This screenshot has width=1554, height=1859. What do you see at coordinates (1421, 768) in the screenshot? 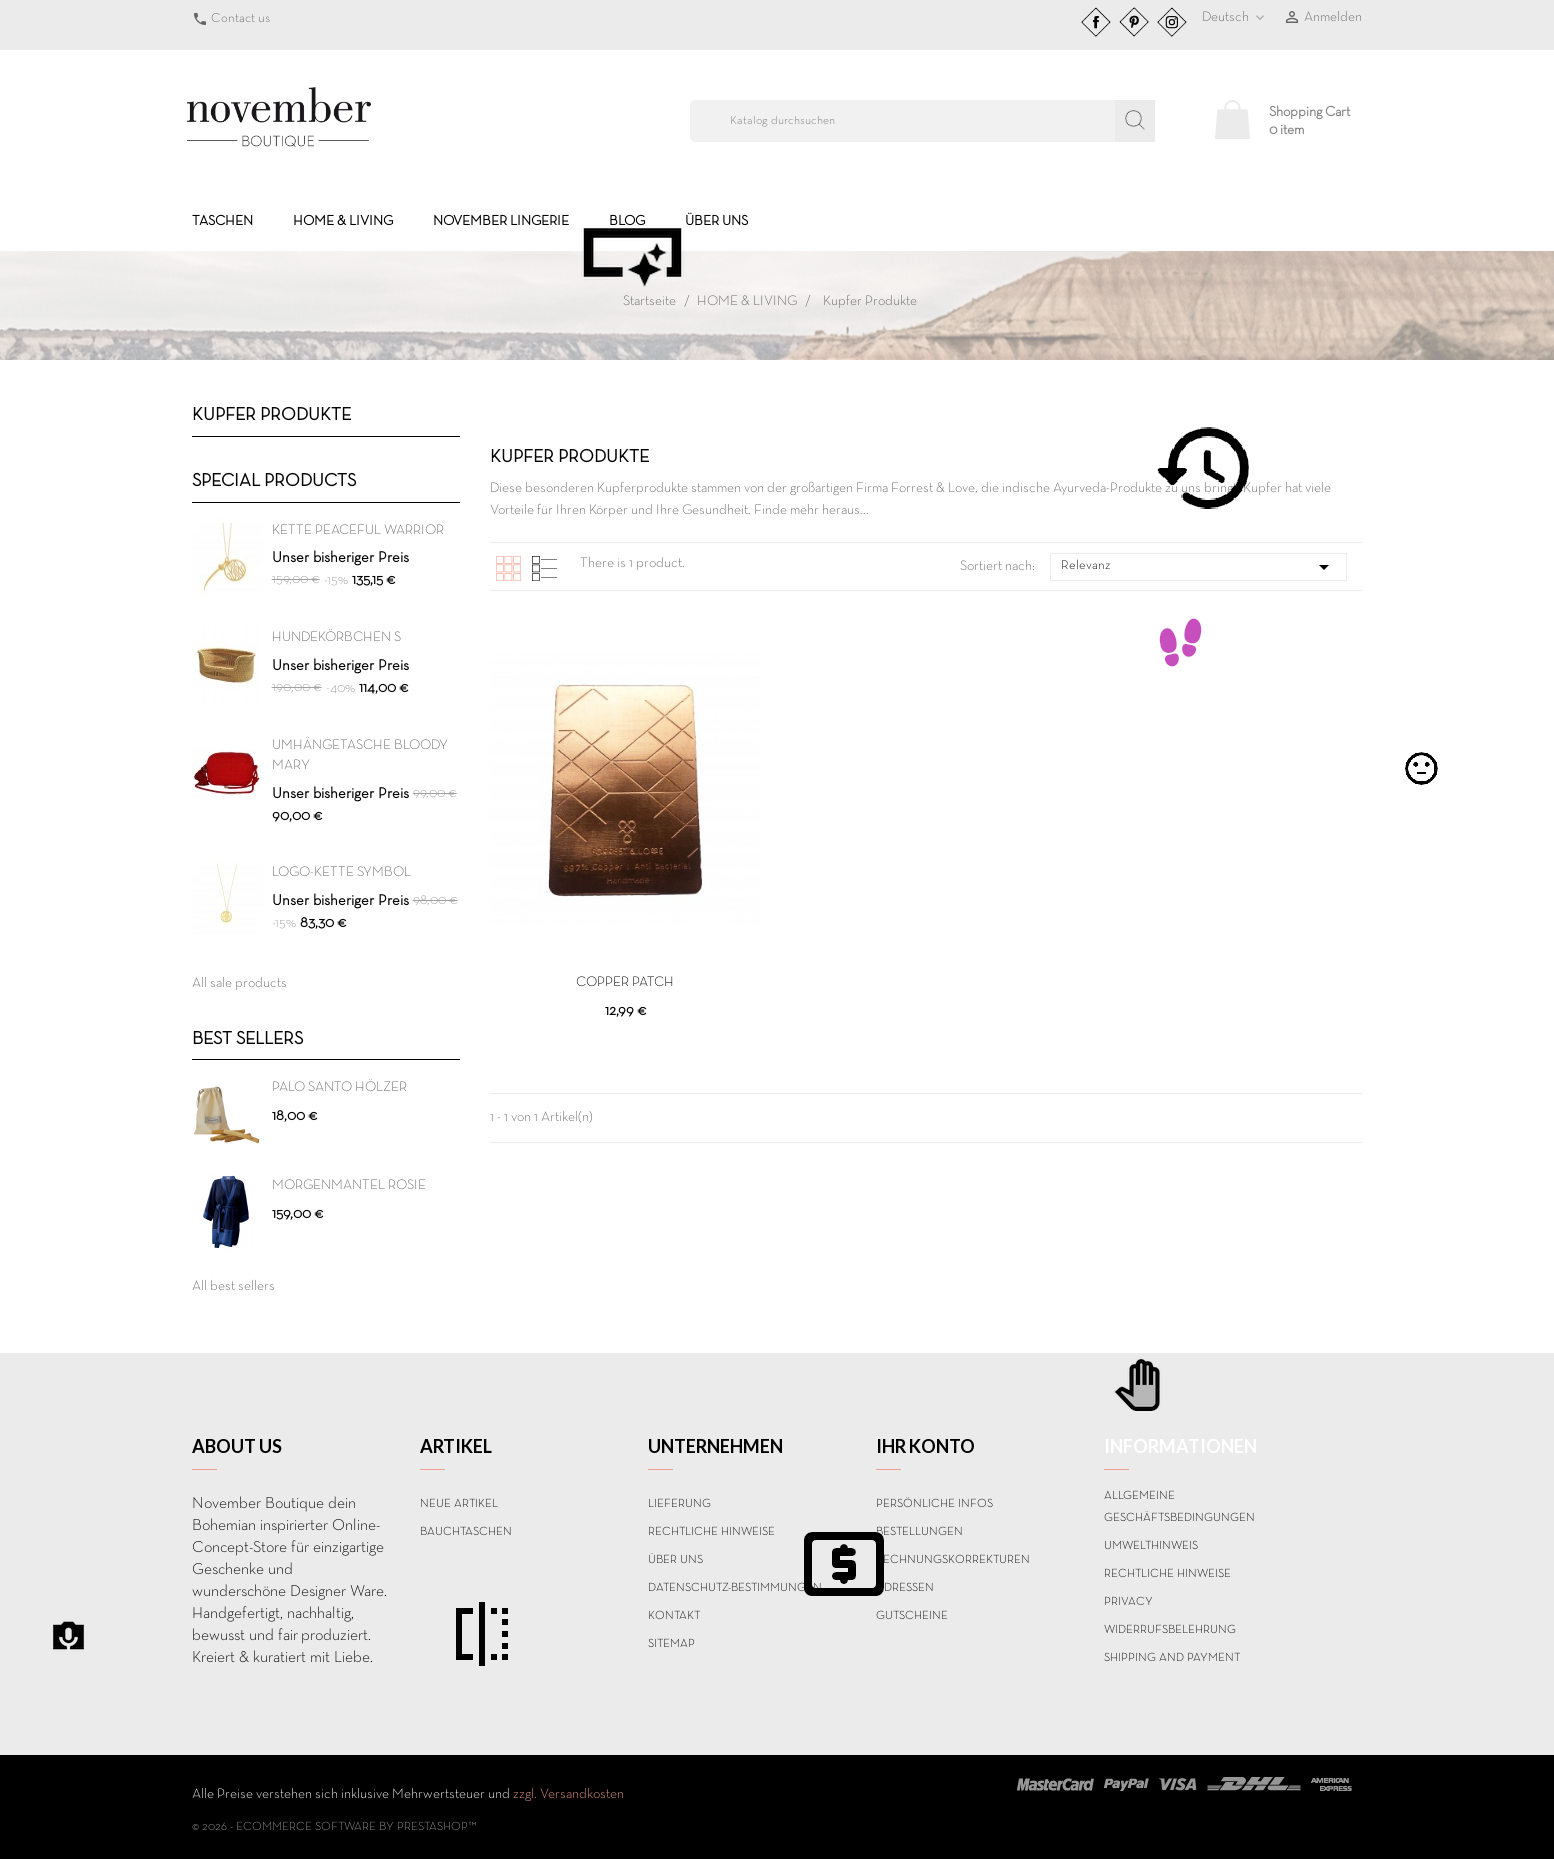
I see `indicates neutral feedback or rating` at bounding box center [1421, 768].